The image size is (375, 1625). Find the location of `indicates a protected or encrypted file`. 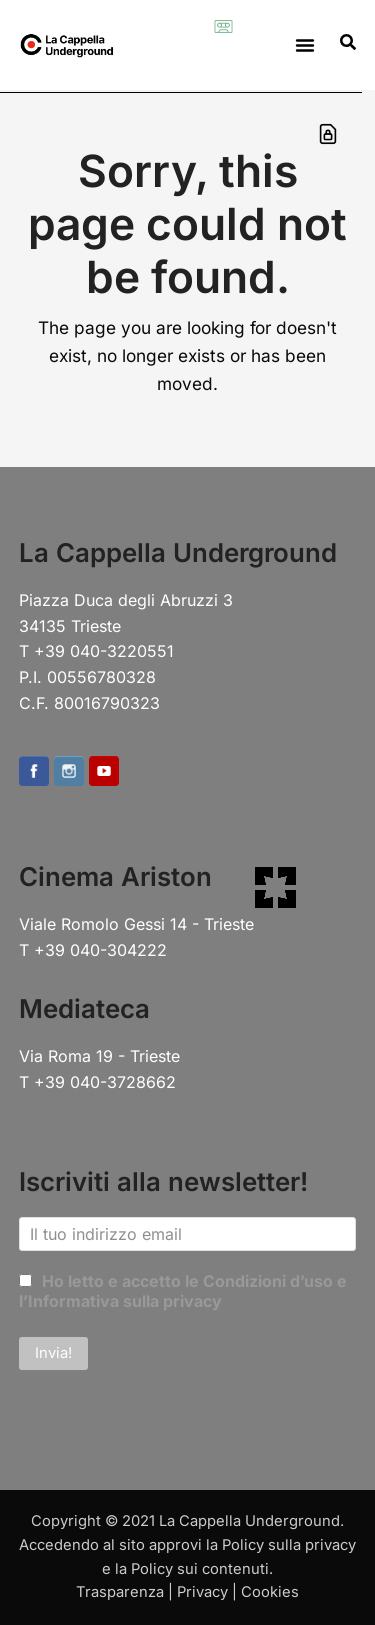

indicates a protected or encrypted file is located at coordinates (328, 134).